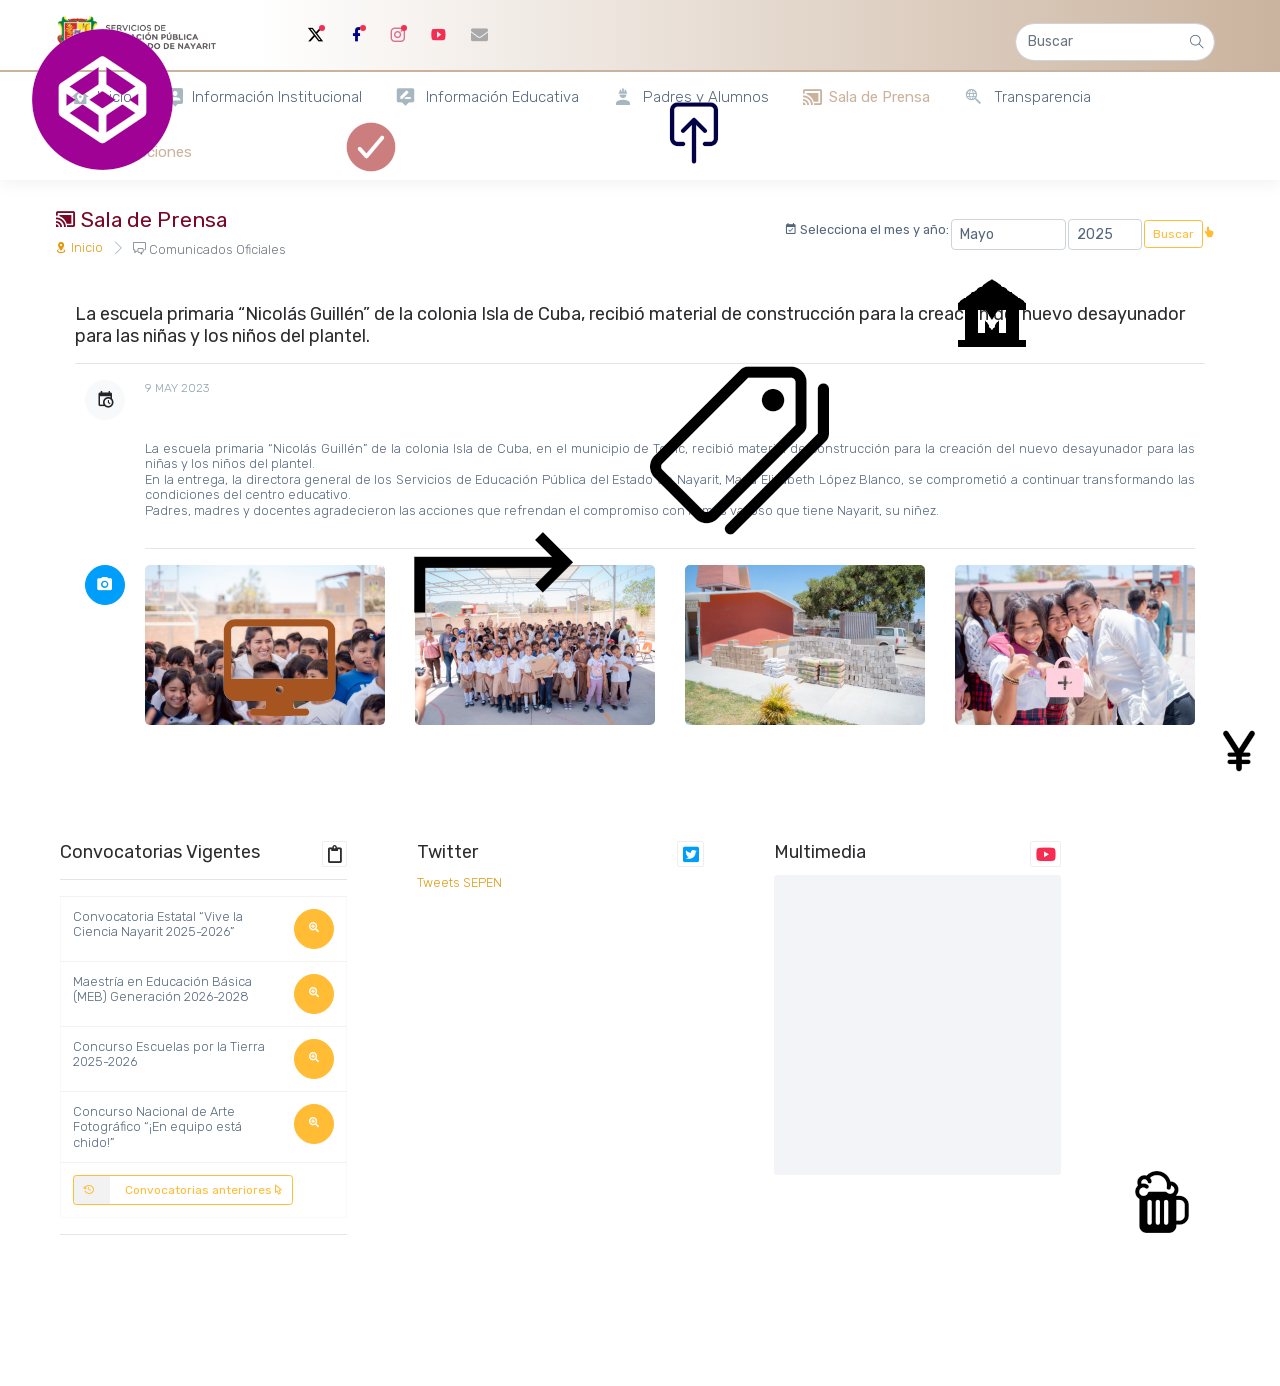 This screenshot has height=1386, width=1280. Describe the element at coordinates (492, 573) in the screenshot. I see `forward or share content` at that location.